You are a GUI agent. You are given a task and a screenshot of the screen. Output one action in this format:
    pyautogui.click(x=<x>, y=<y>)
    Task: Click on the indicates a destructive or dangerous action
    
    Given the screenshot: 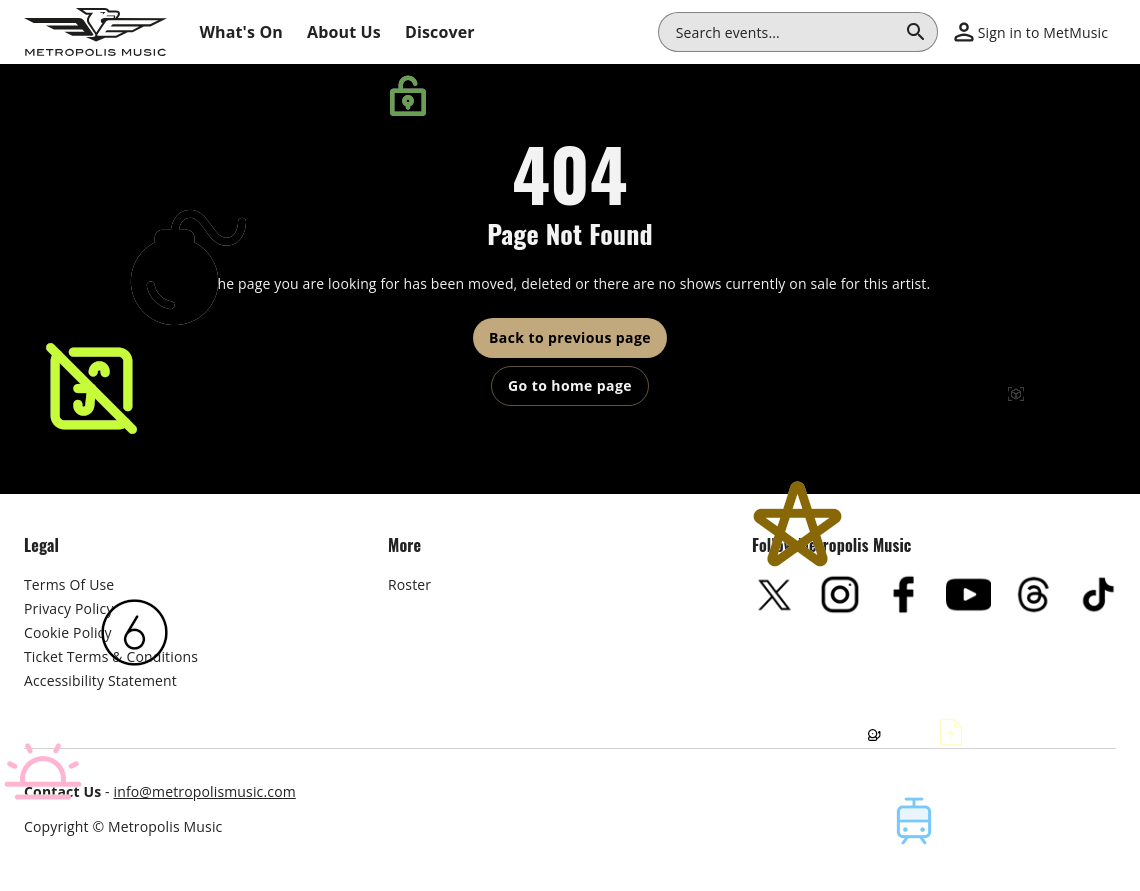 What is the action you would take?
    pyautogui.click(x=182, y=265)
    